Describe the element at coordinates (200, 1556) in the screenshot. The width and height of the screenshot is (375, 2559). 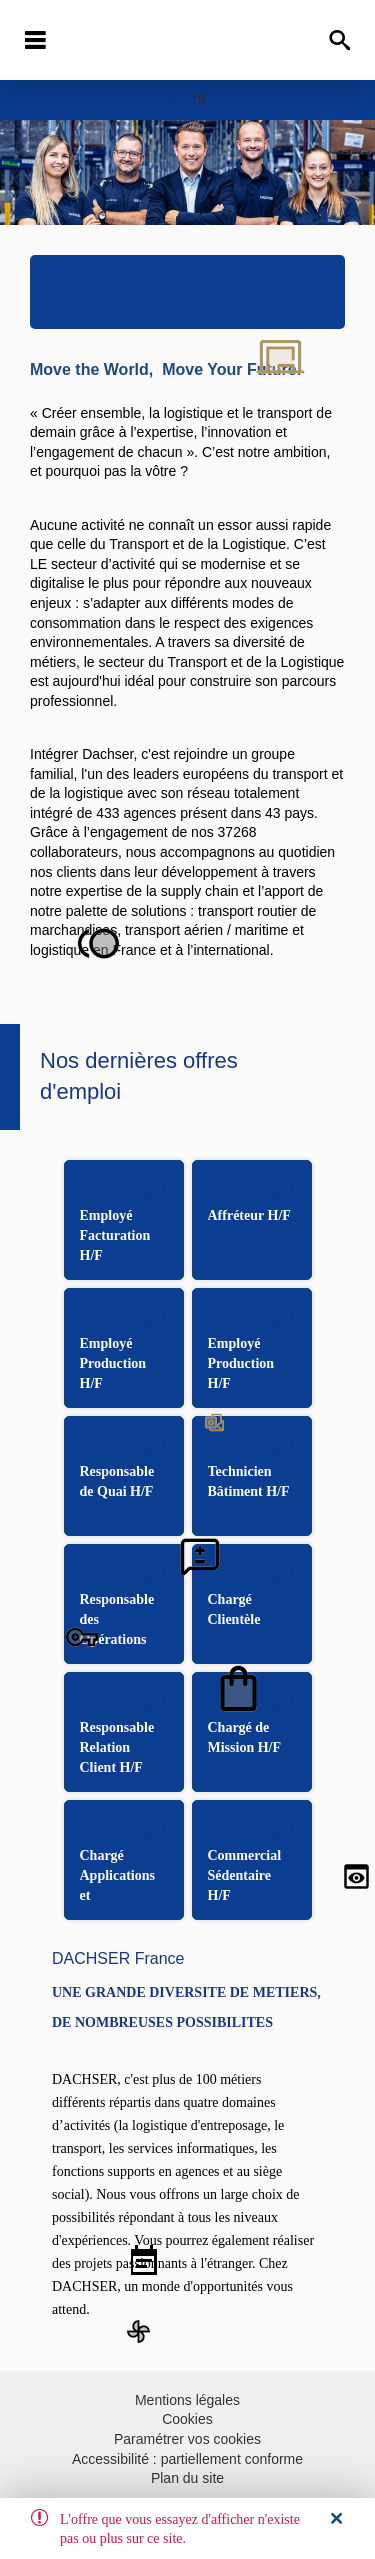
I see `compare or show differences between messages` at that location.